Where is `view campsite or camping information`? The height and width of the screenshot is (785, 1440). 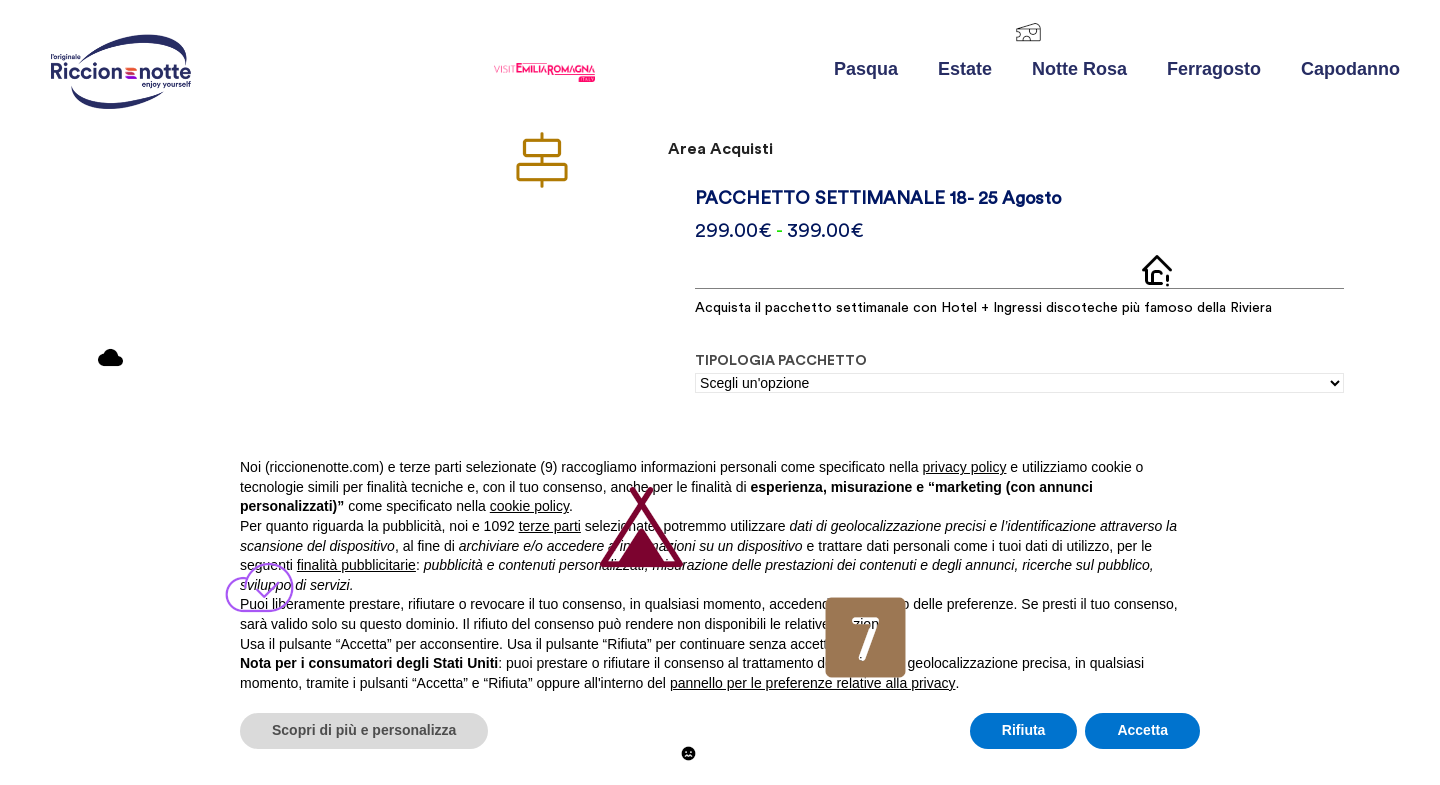
view campsite or camping information is located at coordinates (641, 531).